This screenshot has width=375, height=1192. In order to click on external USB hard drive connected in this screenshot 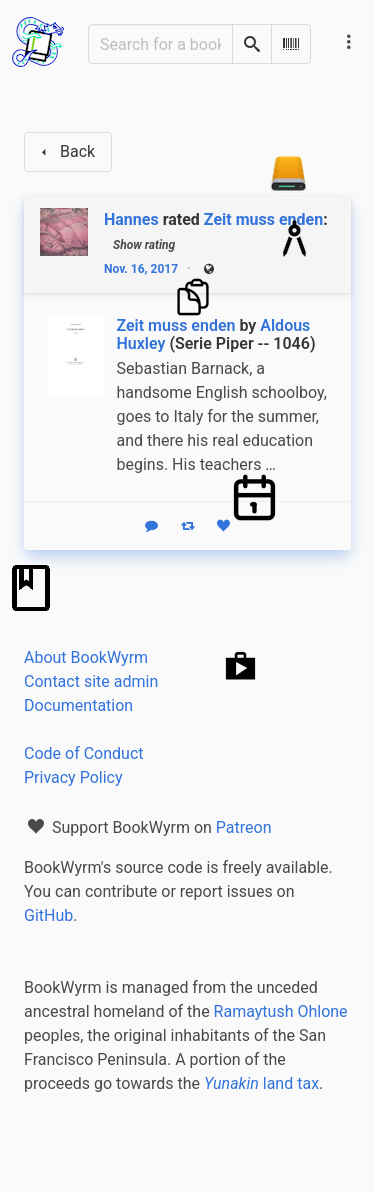, I will do `click(288, 173)`.